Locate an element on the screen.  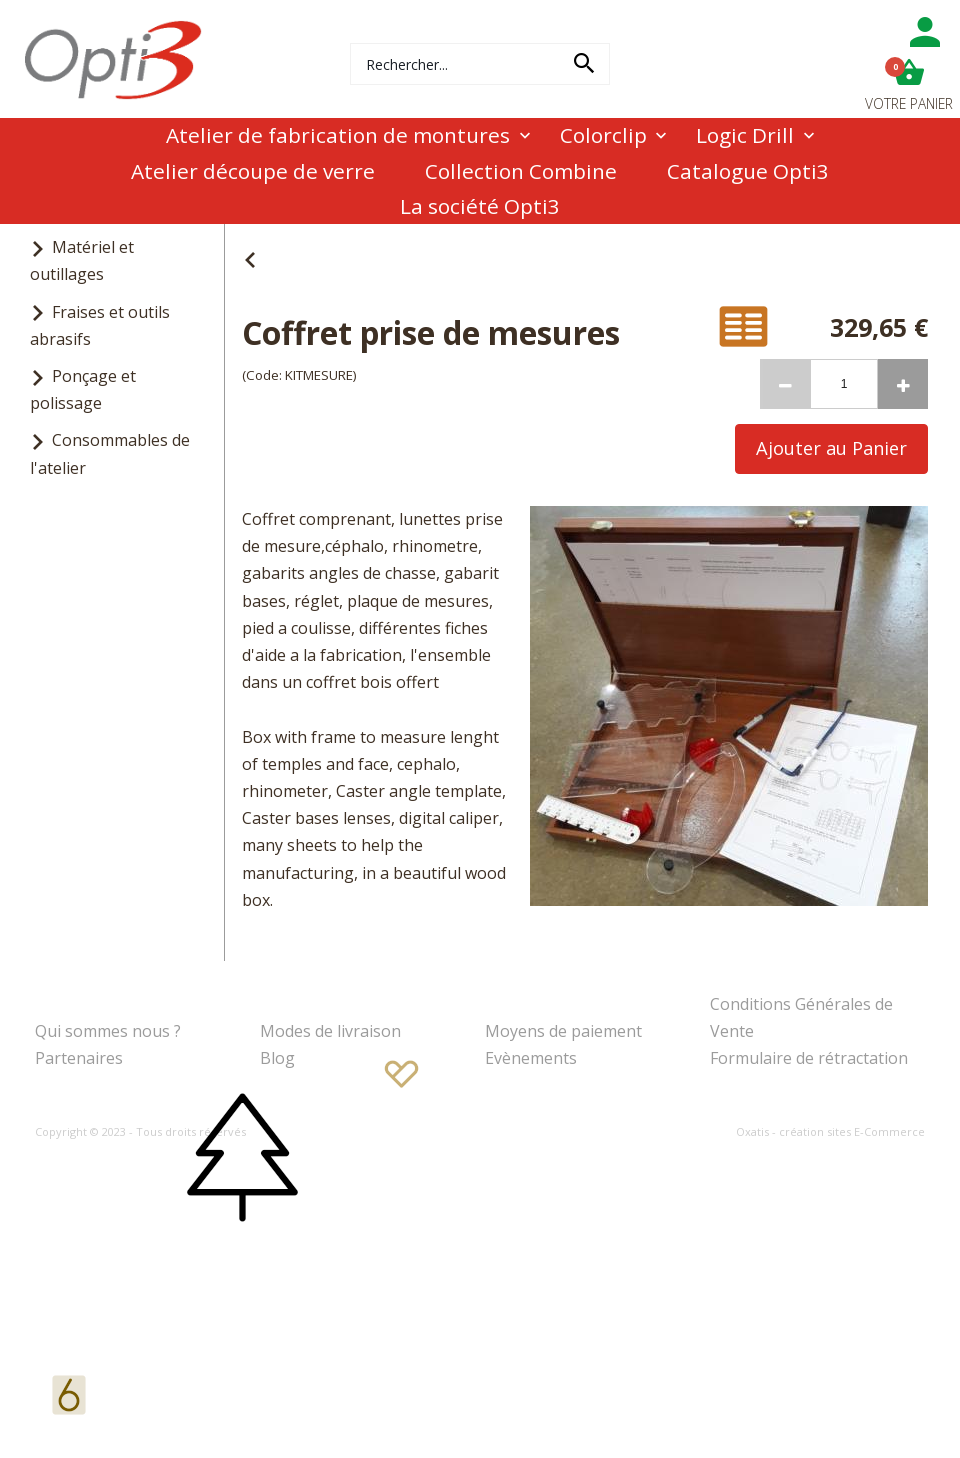
switch to multi-column text layout is located at coordinates (743, 326).